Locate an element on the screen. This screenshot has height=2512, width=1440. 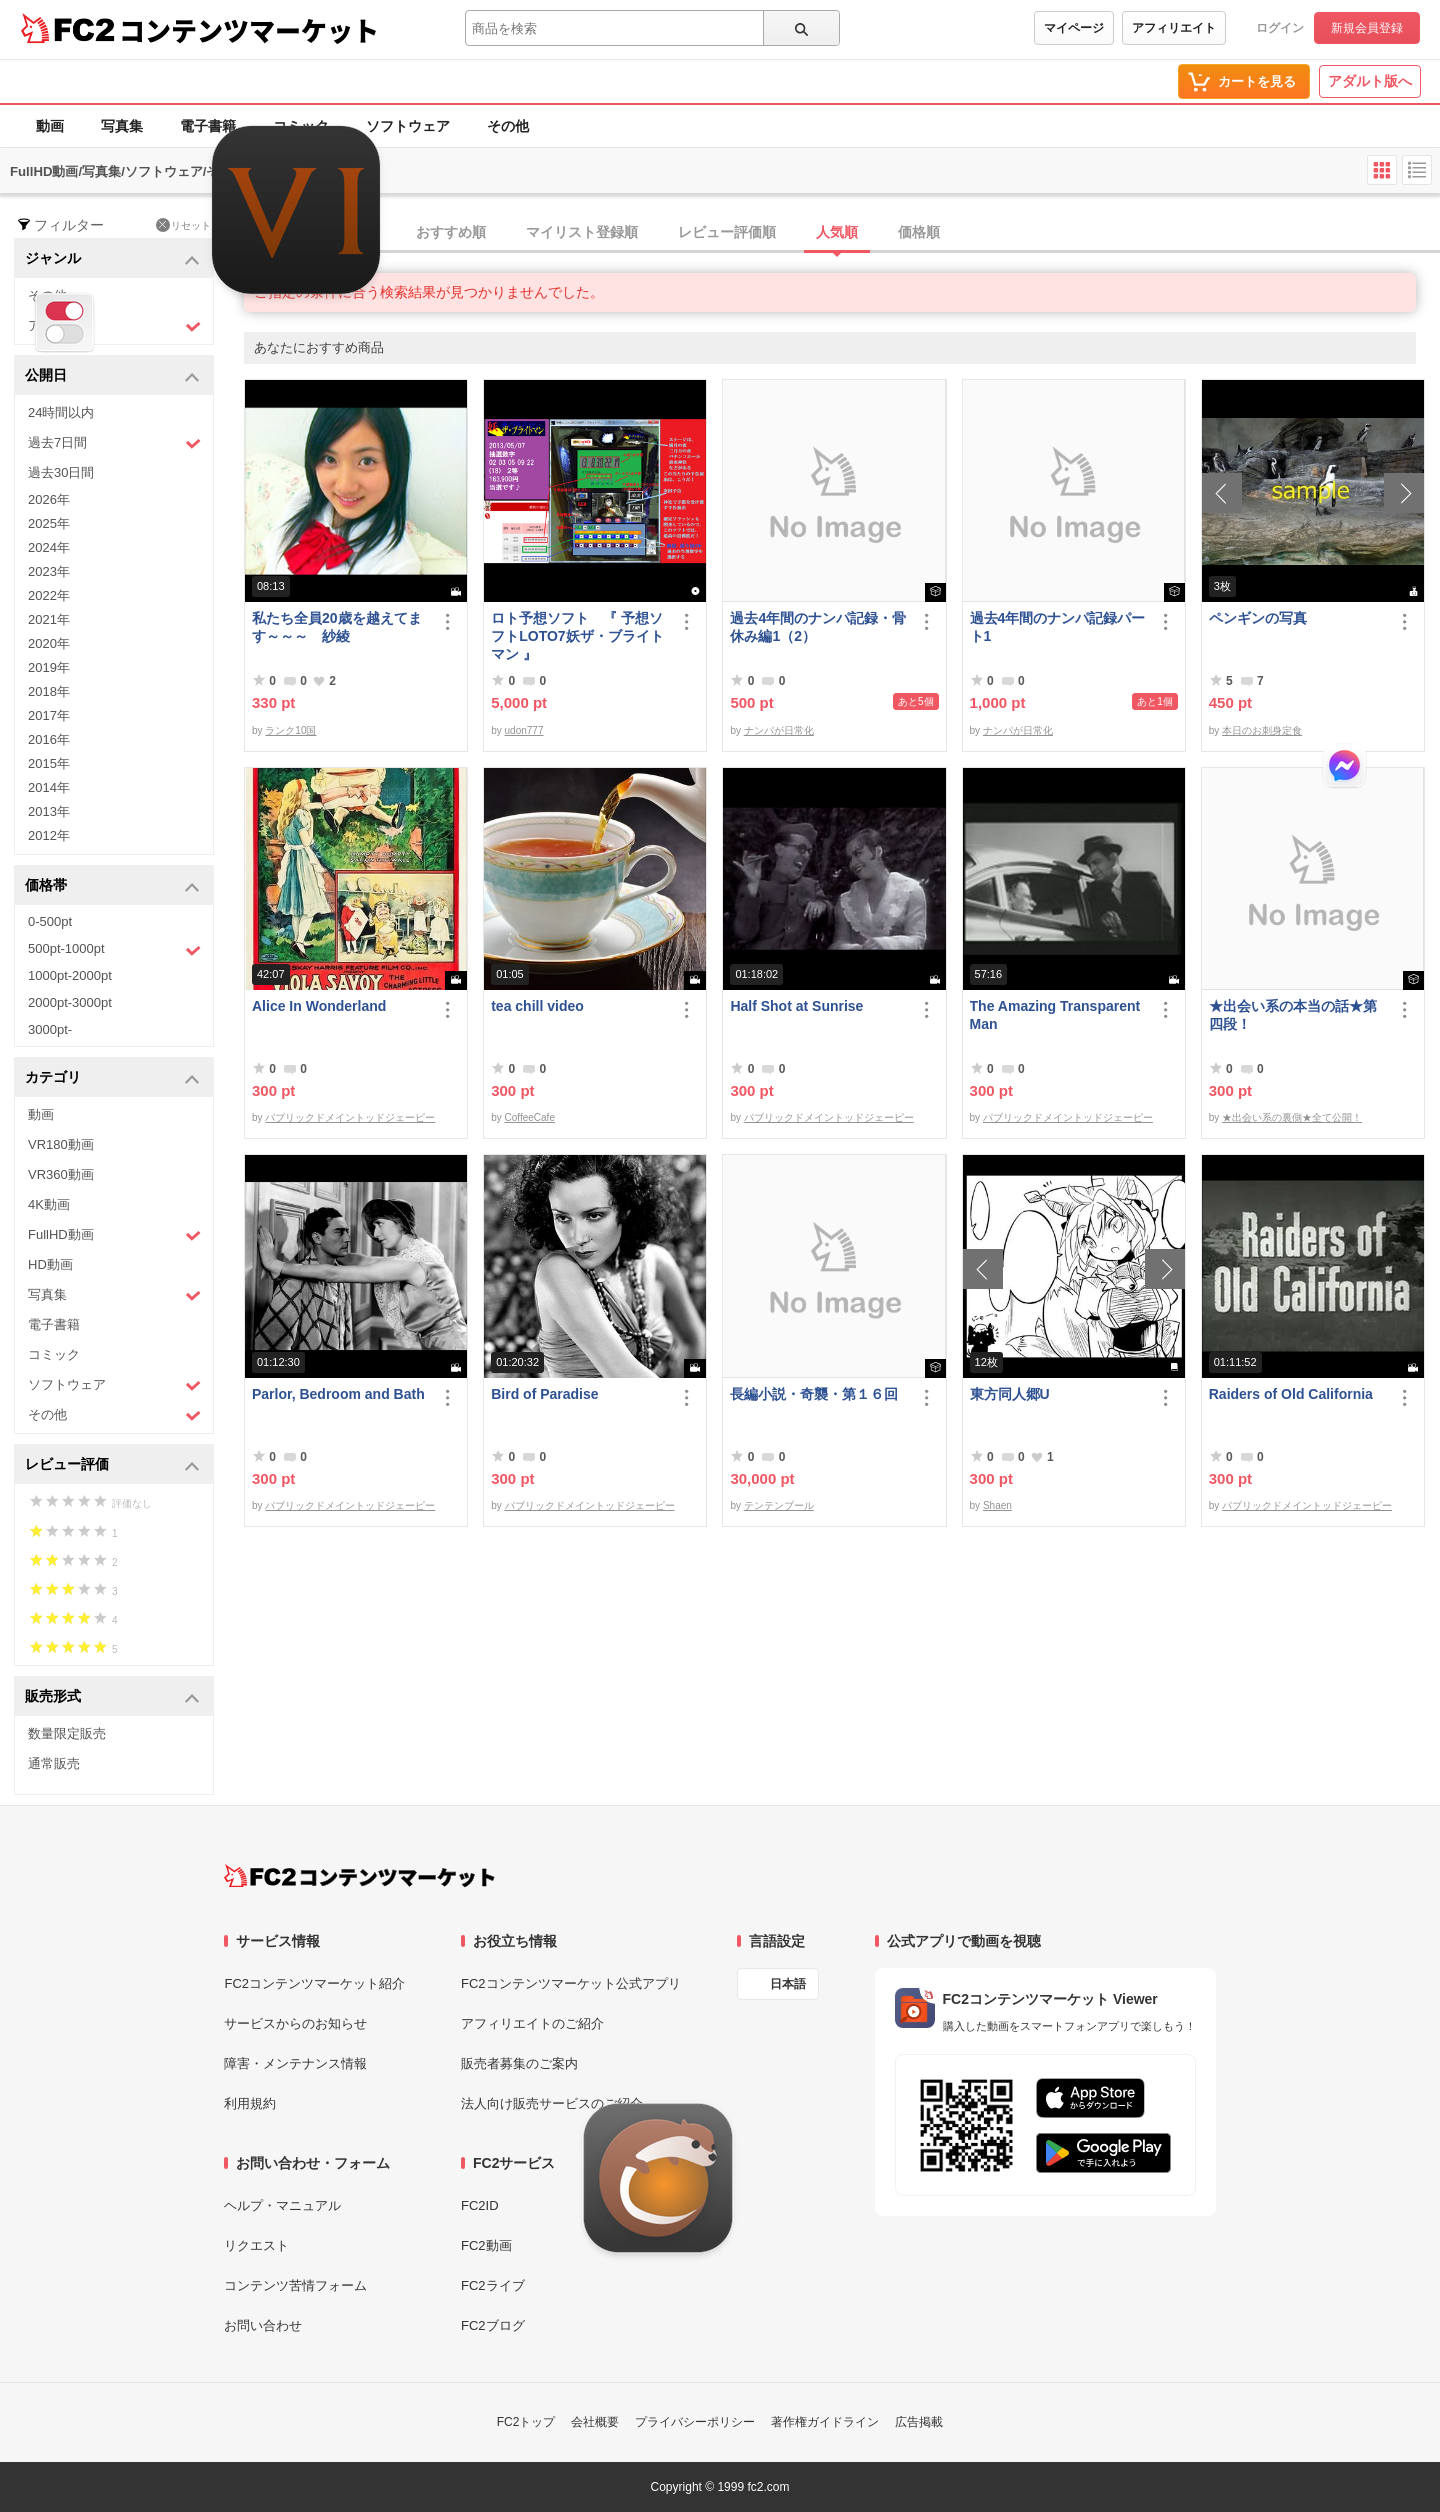
open system settings or preferences is located at coordinates (64, 322).